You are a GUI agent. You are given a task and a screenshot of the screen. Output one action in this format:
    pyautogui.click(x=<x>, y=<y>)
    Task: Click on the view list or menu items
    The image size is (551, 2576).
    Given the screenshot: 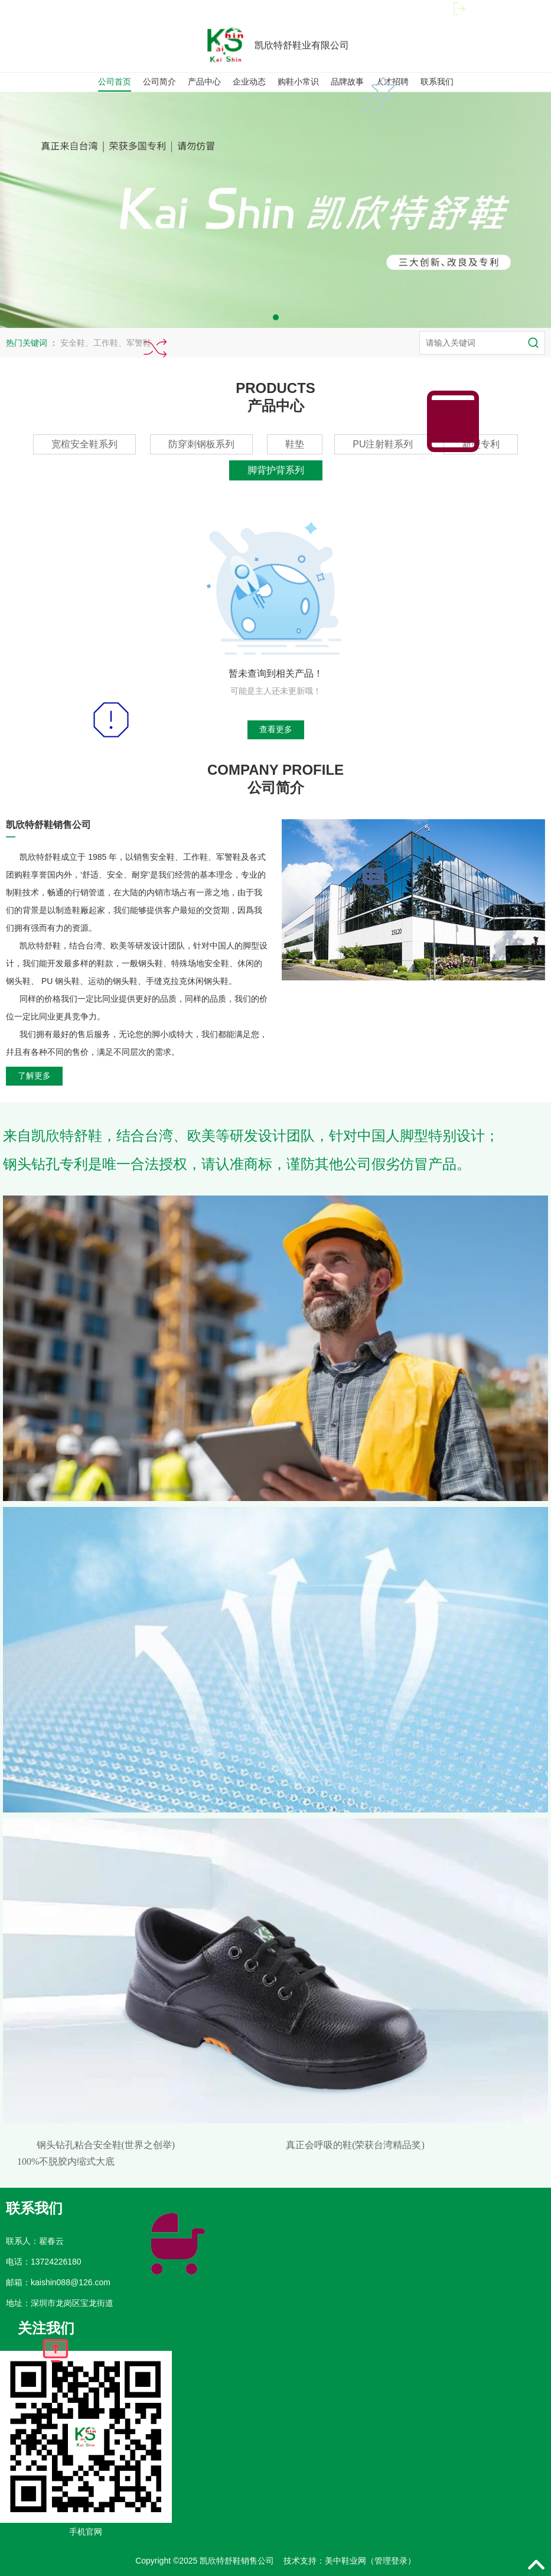 What is the action you would take?
    pyautogui.click(x=373, y=876)
    